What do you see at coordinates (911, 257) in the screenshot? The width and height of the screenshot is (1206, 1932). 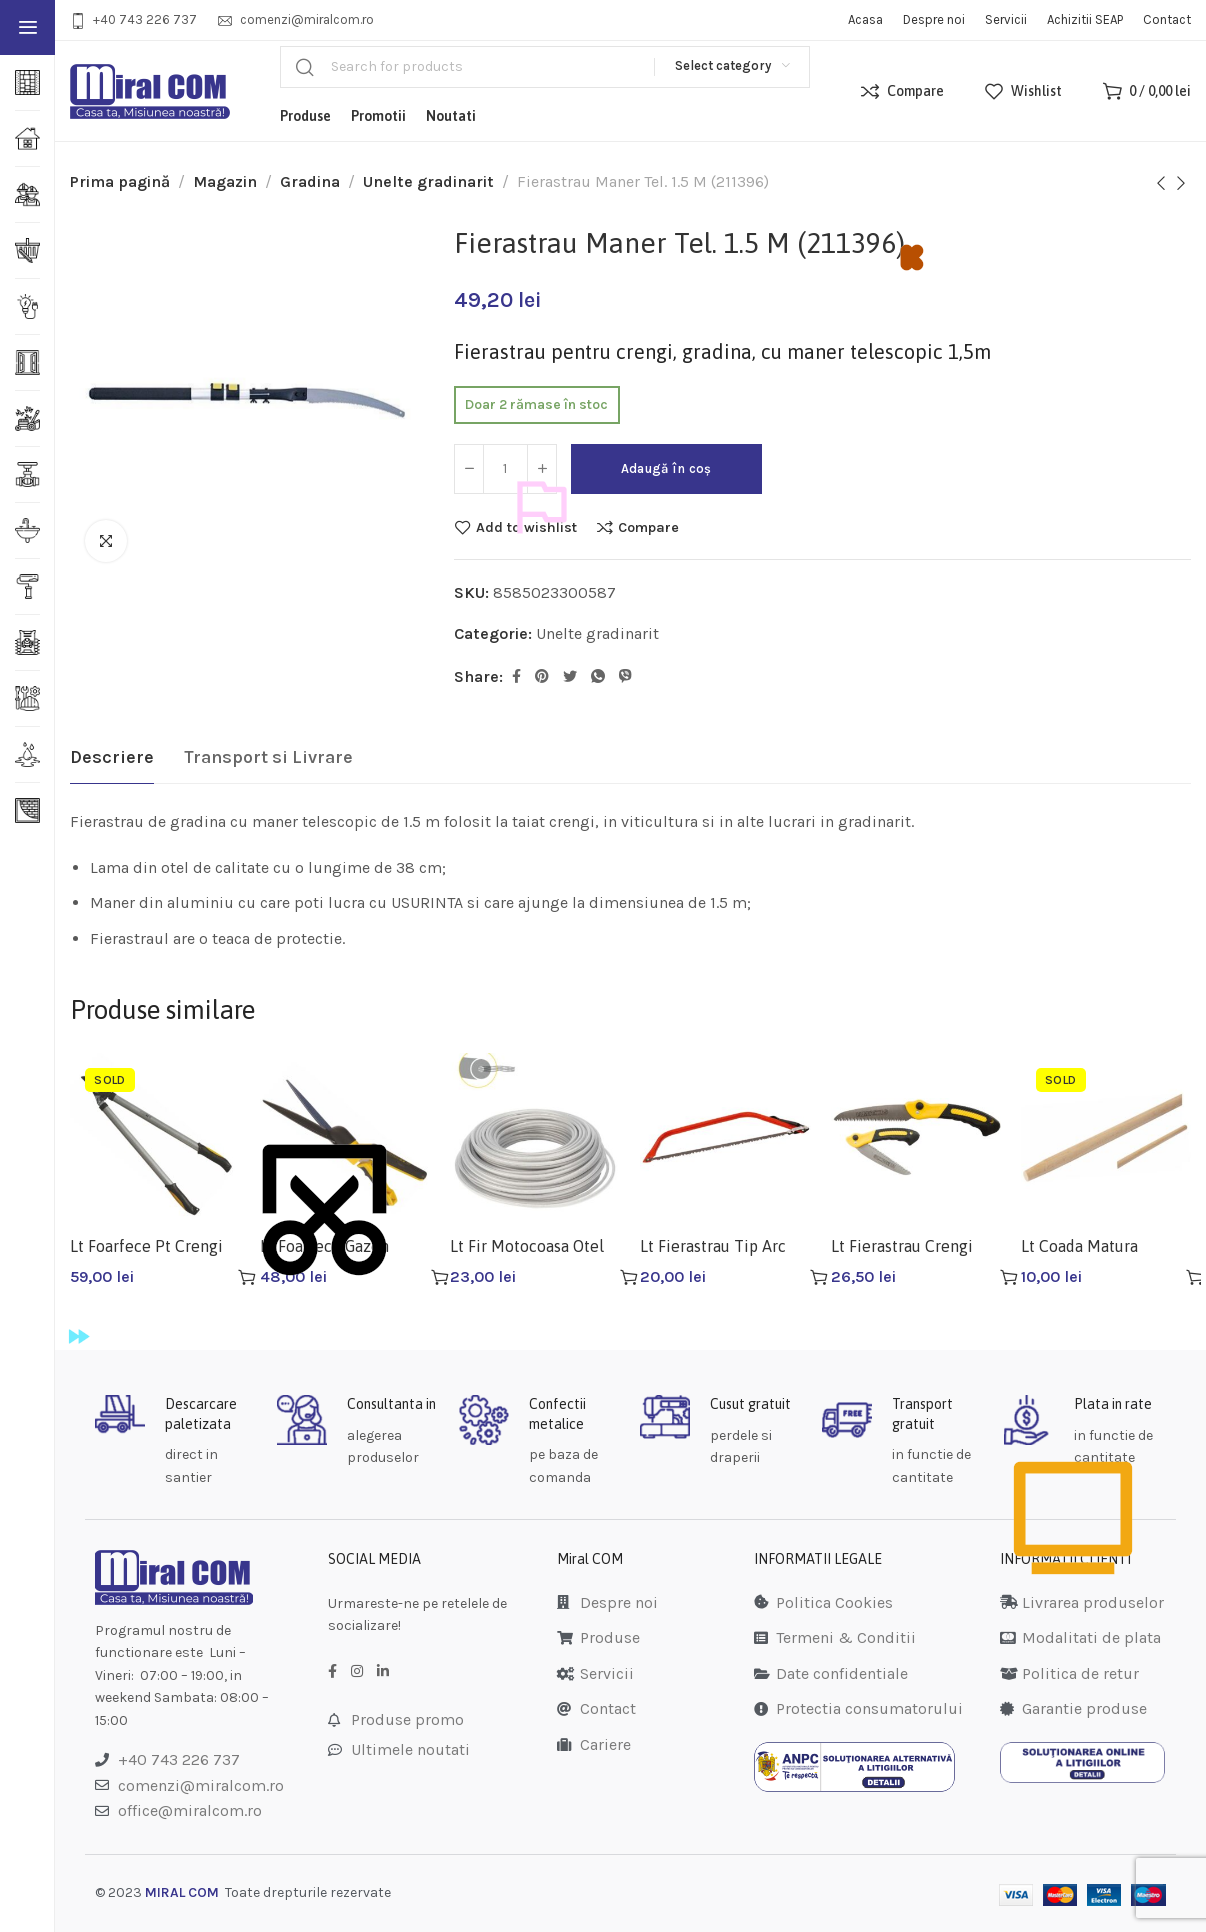 I see `link to Kickstarter profile or campaign` at bounding box center [911, 257].